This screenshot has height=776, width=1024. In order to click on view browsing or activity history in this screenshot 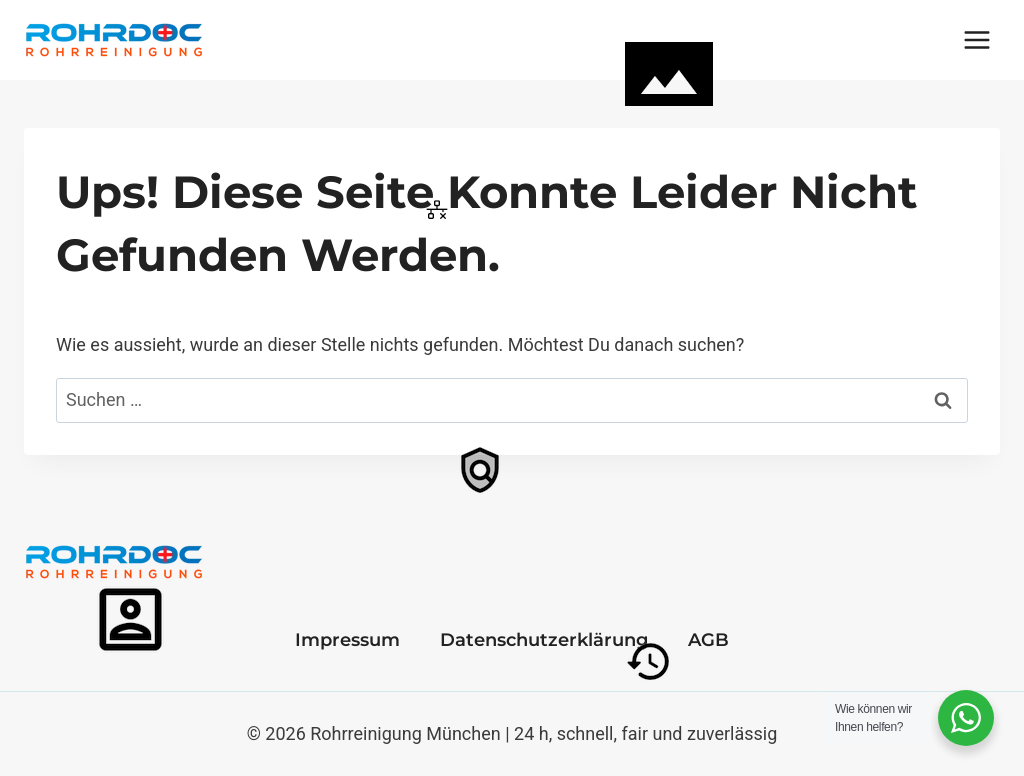, I will do `click(648, 661)`.